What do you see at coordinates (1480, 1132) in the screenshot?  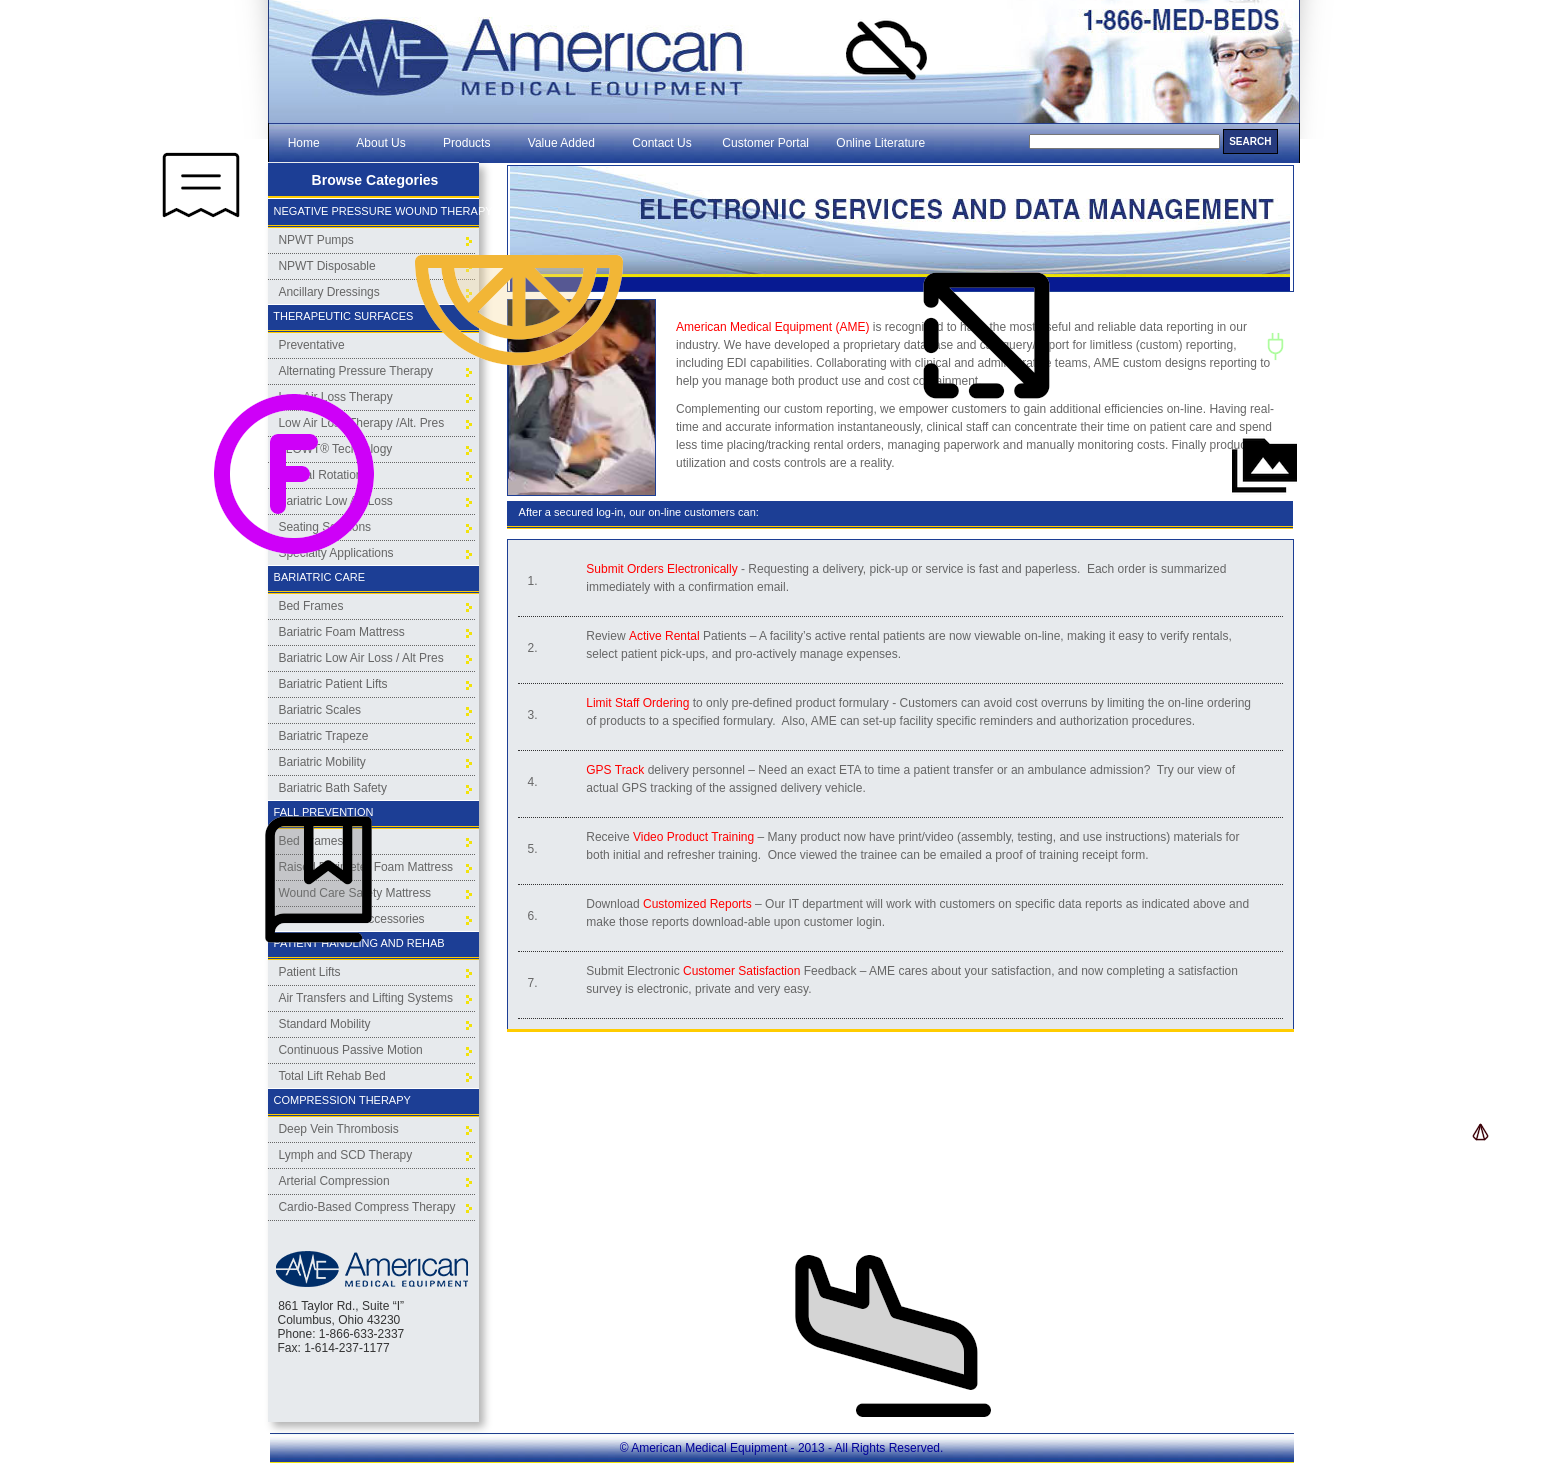 I see `view 3D shape or geometric object` at bounding box center [1480, 1132].